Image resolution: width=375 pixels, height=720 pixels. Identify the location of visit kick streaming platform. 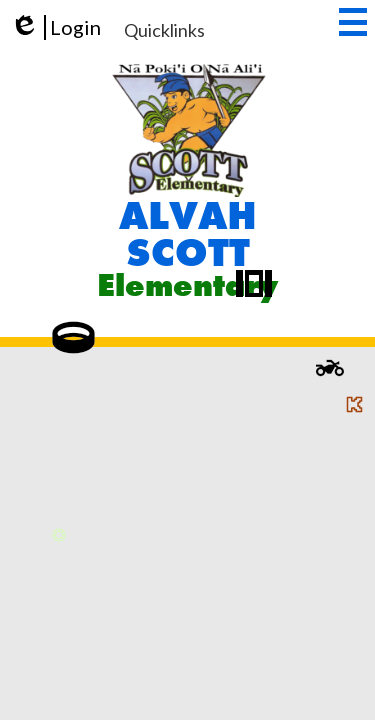
(354, 404).